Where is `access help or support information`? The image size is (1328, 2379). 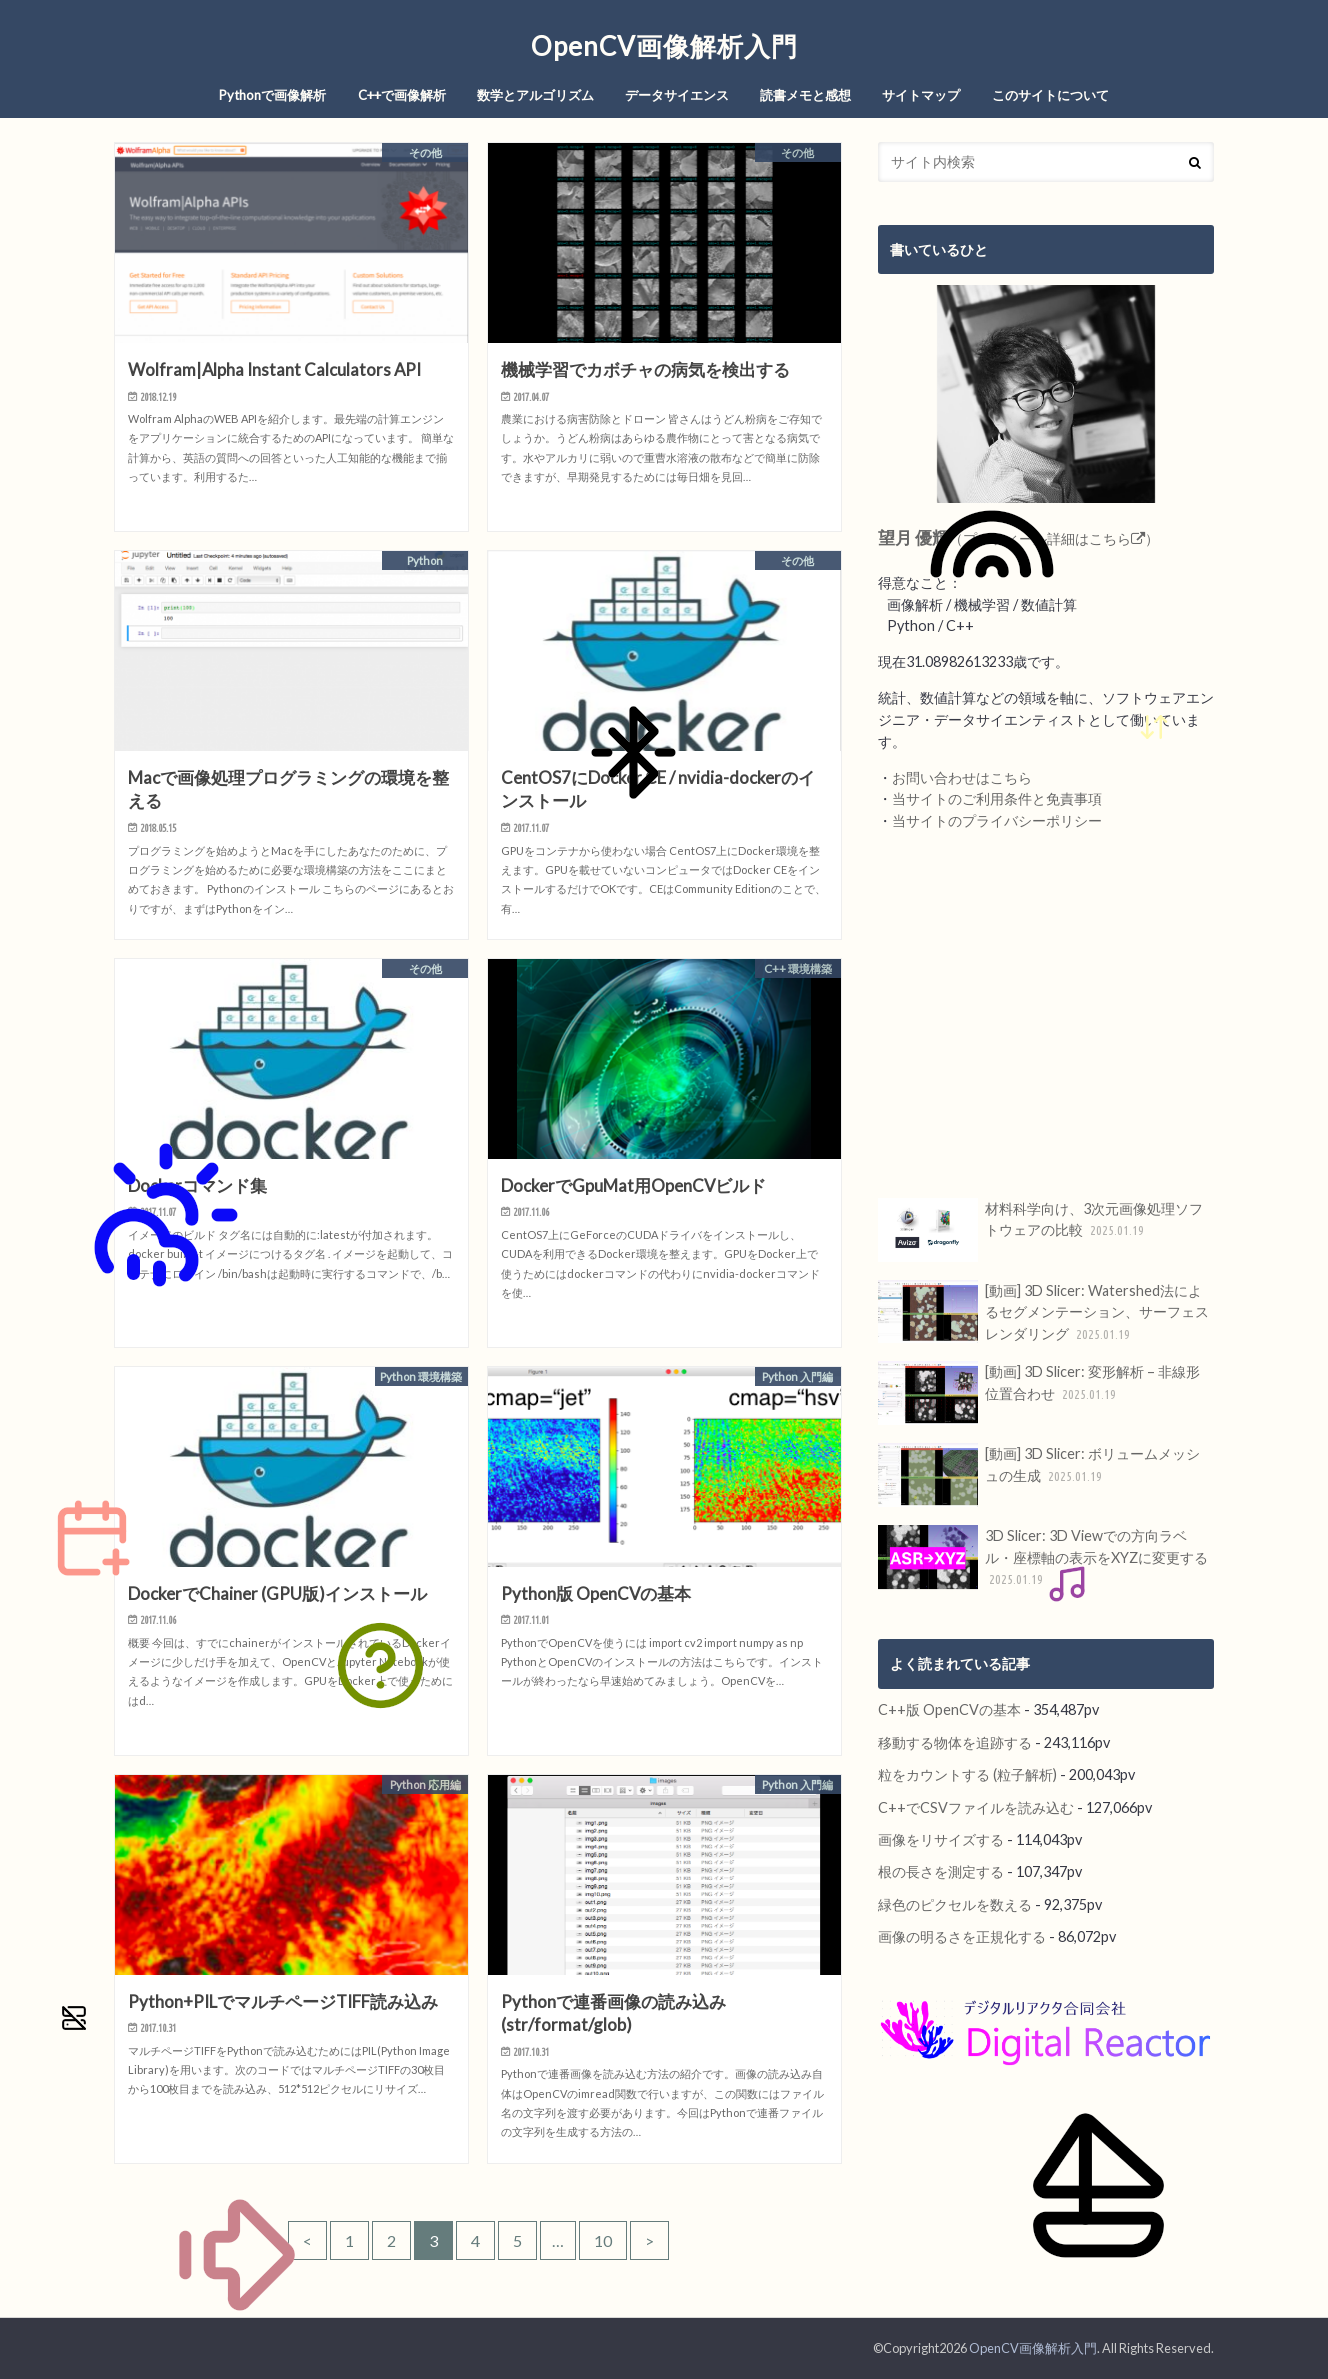 access help or support information is located at coordinates (380, 1665).